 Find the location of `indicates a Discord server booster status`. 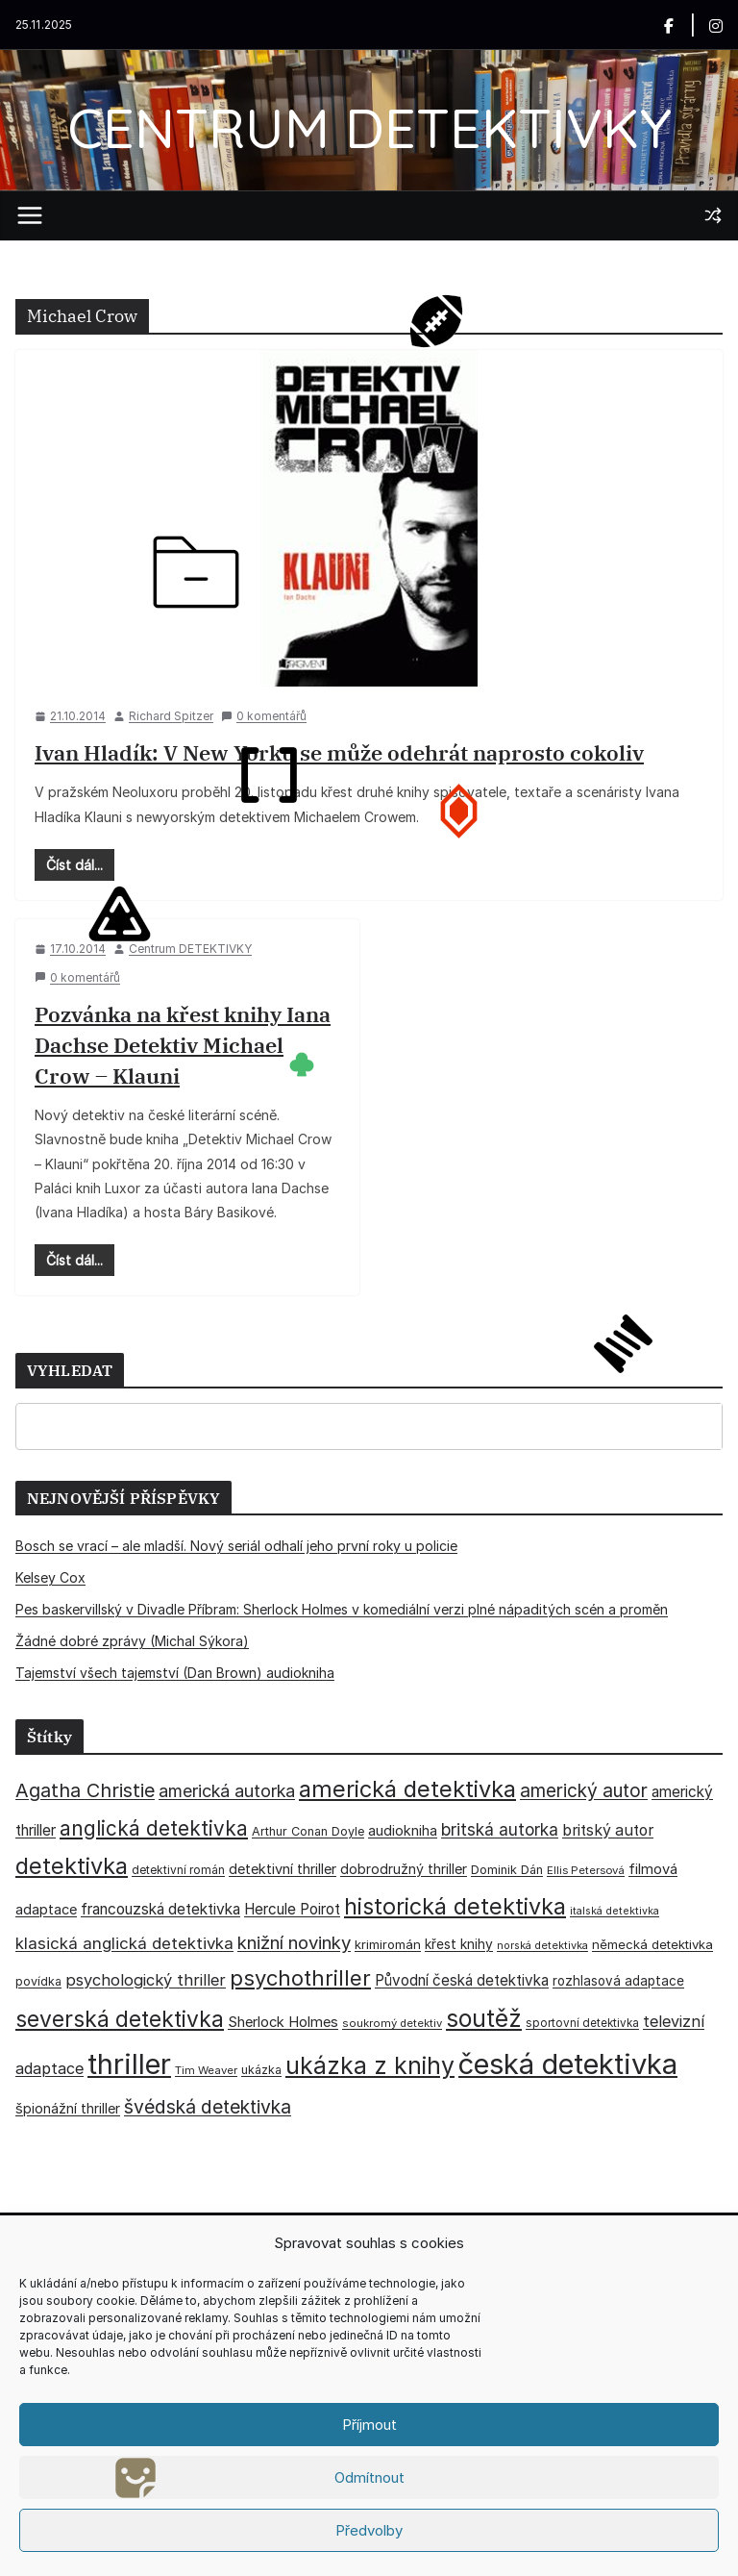

indicates a Discord server booster status is located at coordinates (458, 811).